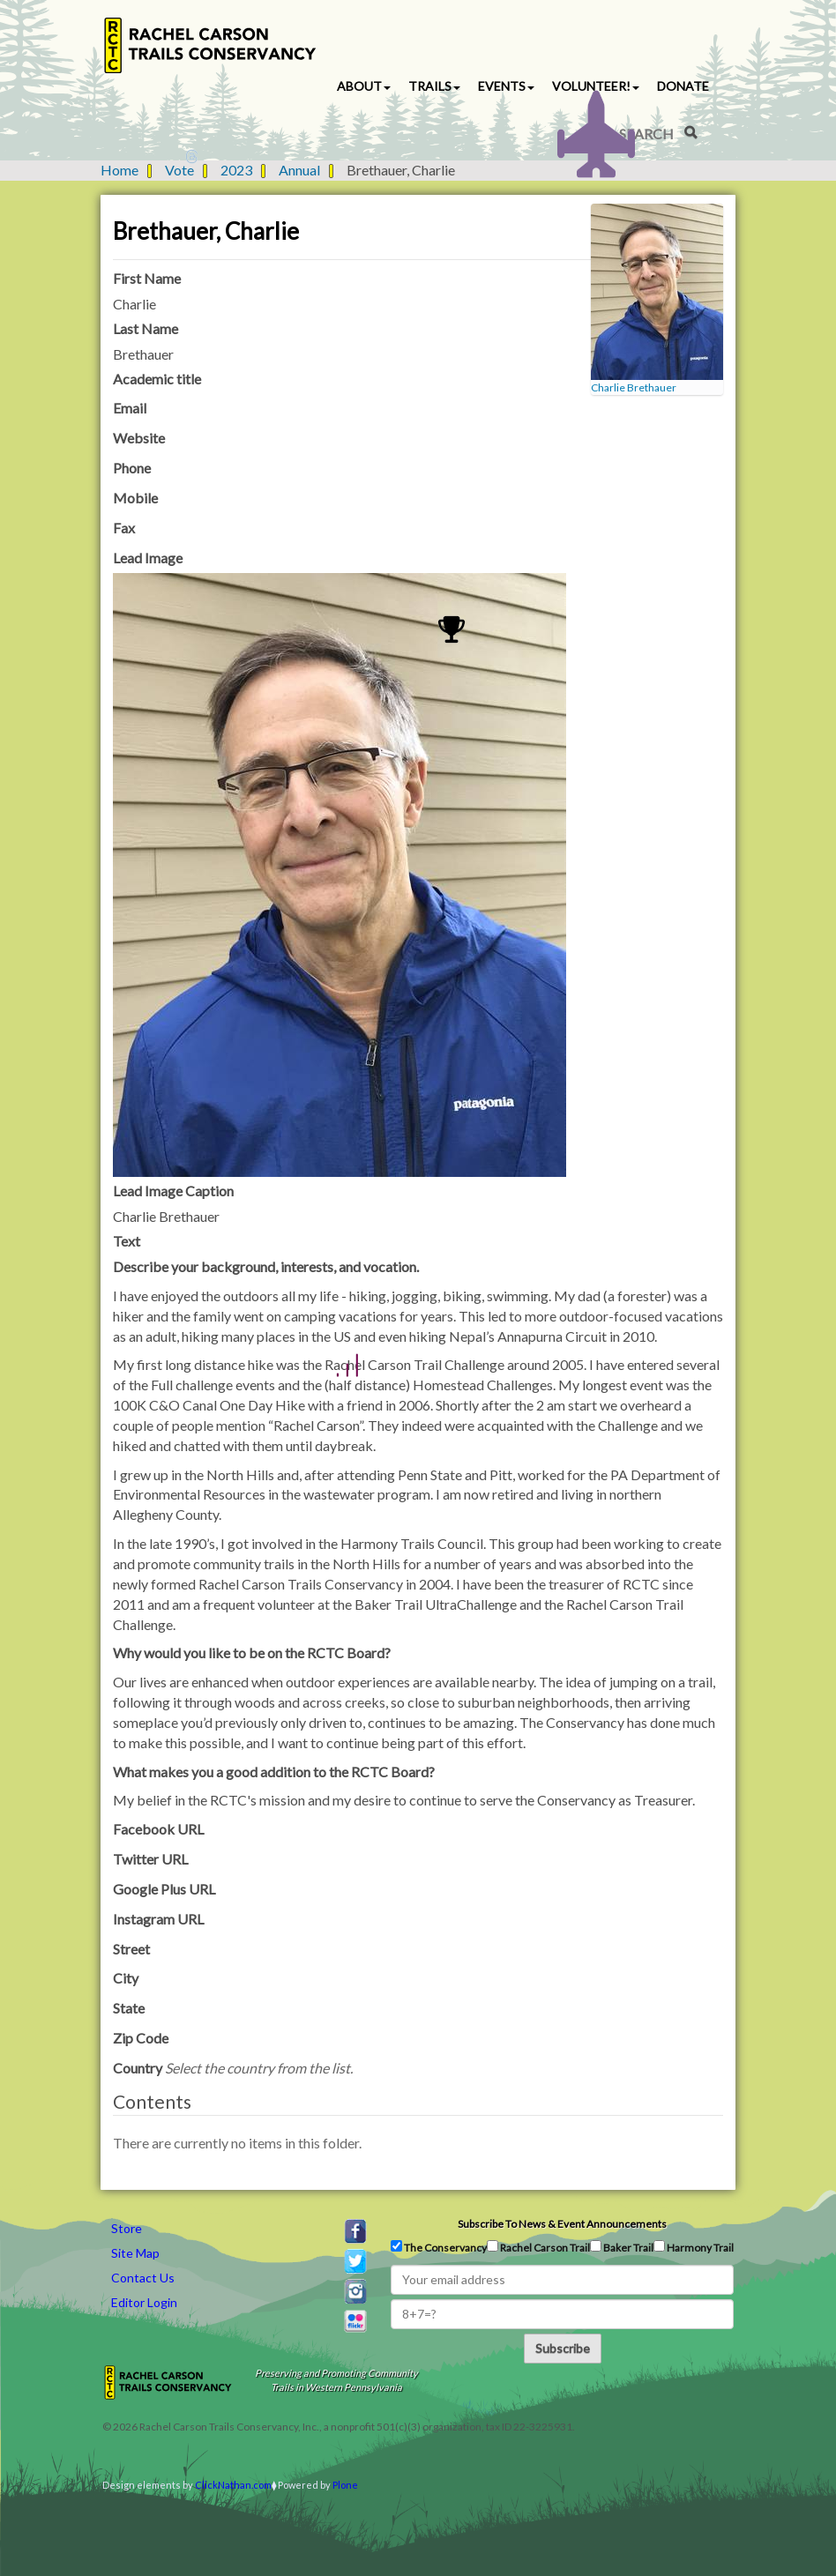 The image size is (836, 2576). What do you see at coordinates (359, 1359) in the screenshot?
I see `indicates medium cellular signal strength` at bounding box center [359, 1359].